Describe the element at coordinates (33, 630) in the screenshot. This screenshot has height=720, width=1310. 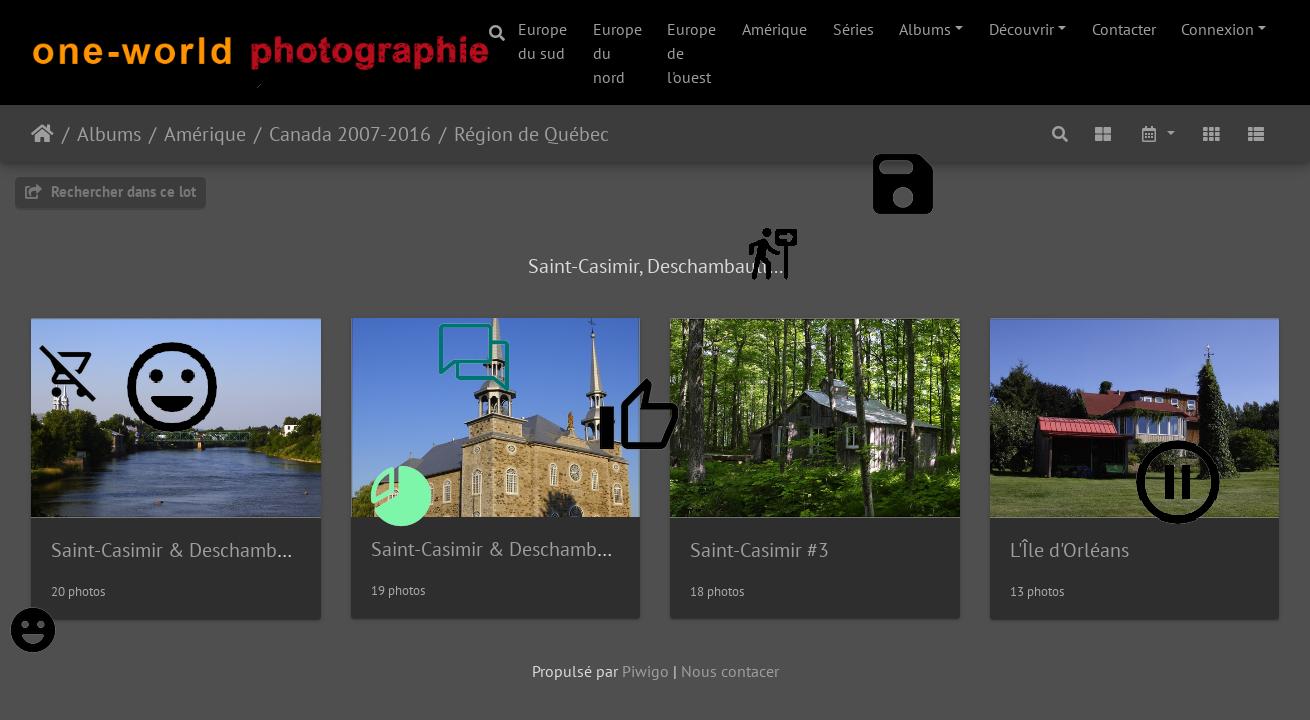
I see `add an emoji or emoticon to your message` at that location.